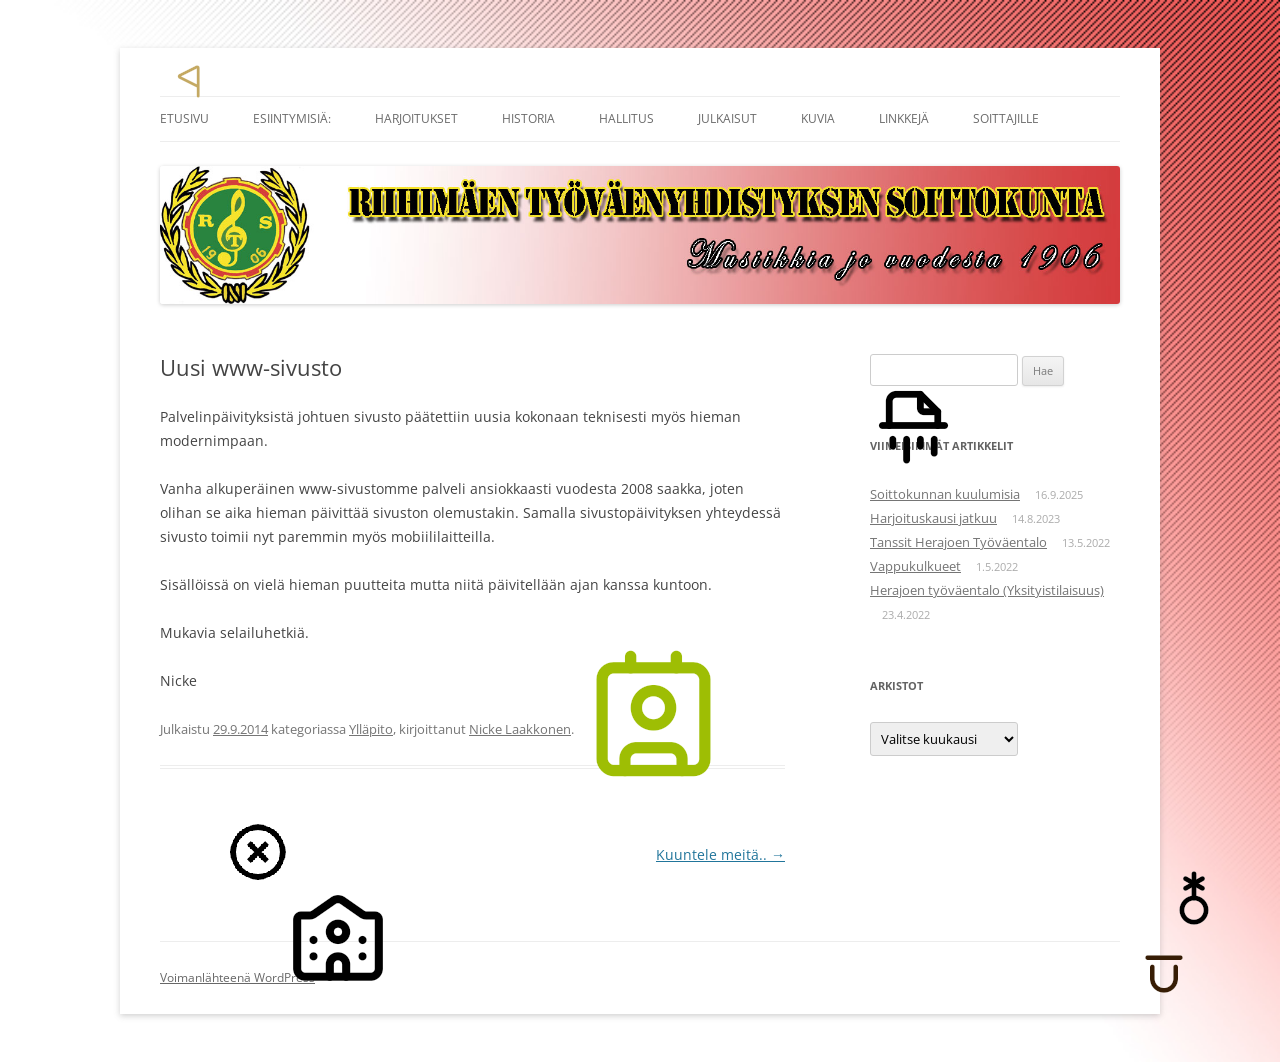 The width and height of the screenshot is (1280, 1062). Describe the element at coordinates (189, 81) in the screenshot. I see `mark or flag an item for review` at that location.